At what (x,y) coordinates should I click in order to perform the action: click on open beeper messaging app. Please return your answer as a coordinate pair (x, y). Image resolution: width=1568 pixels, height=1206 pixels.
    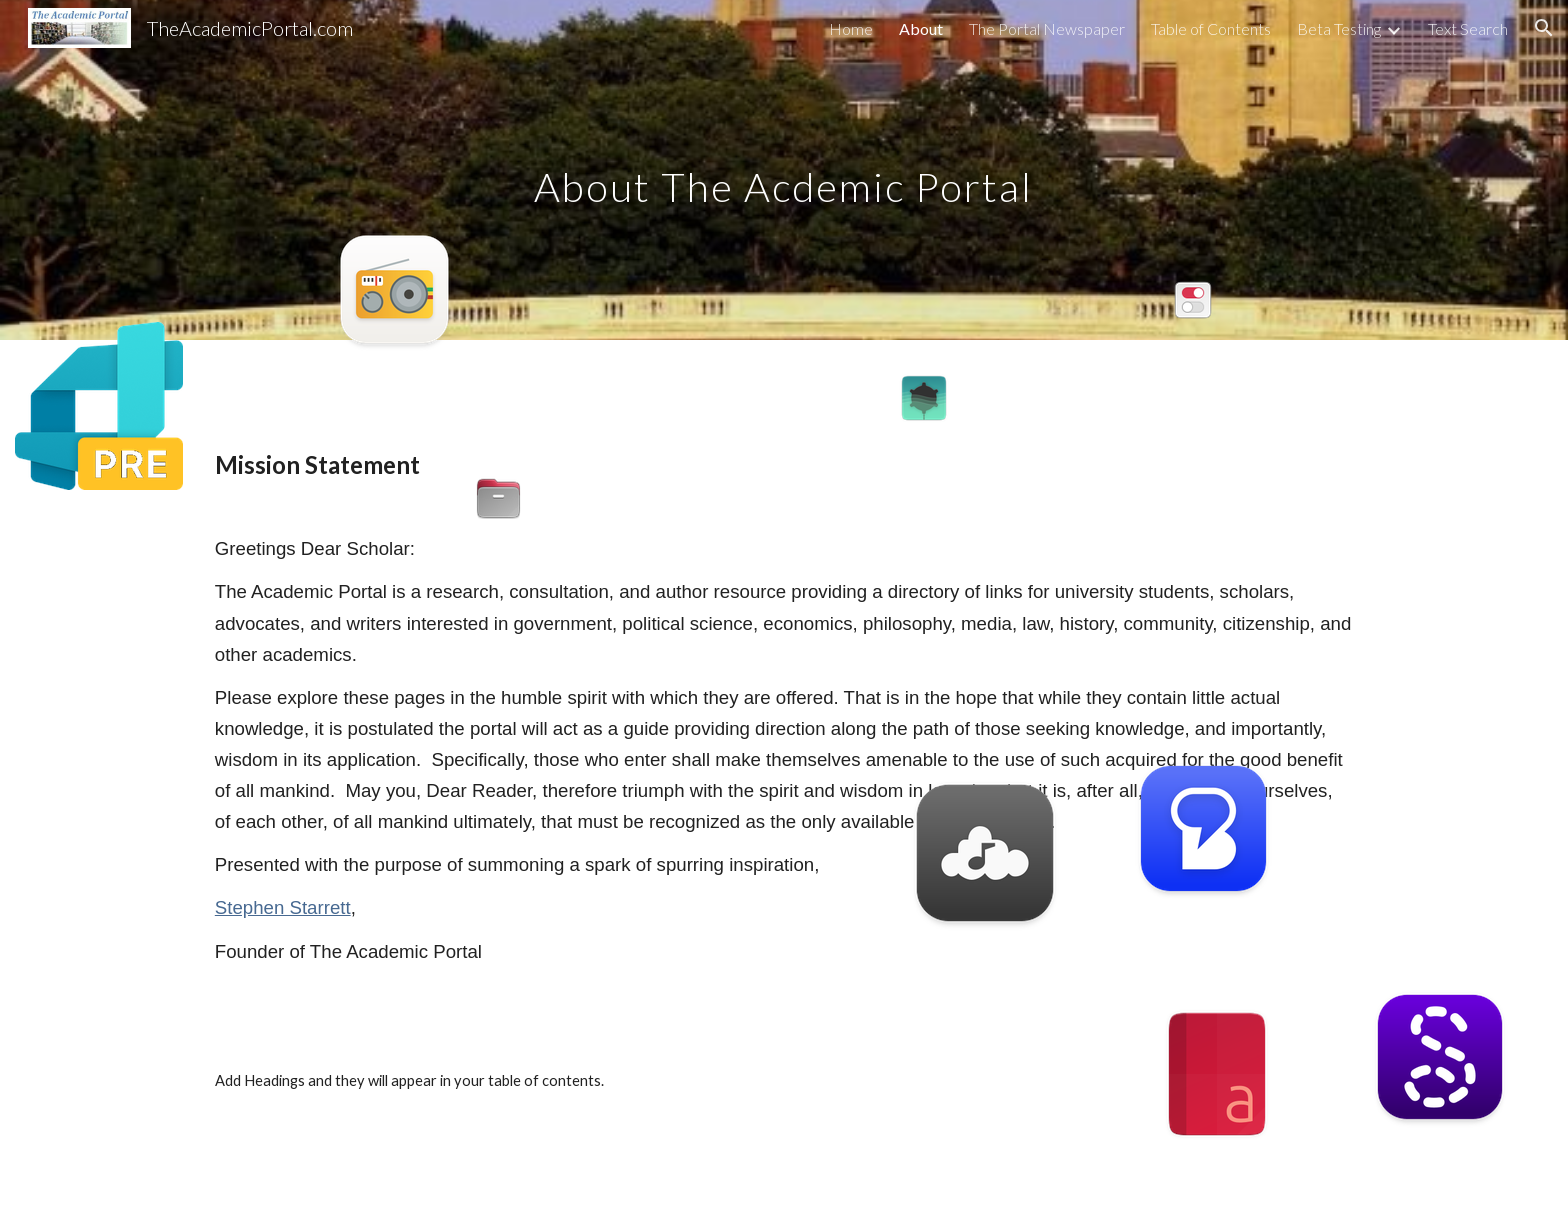
    Looking at the image, I should click on (1203, 828).